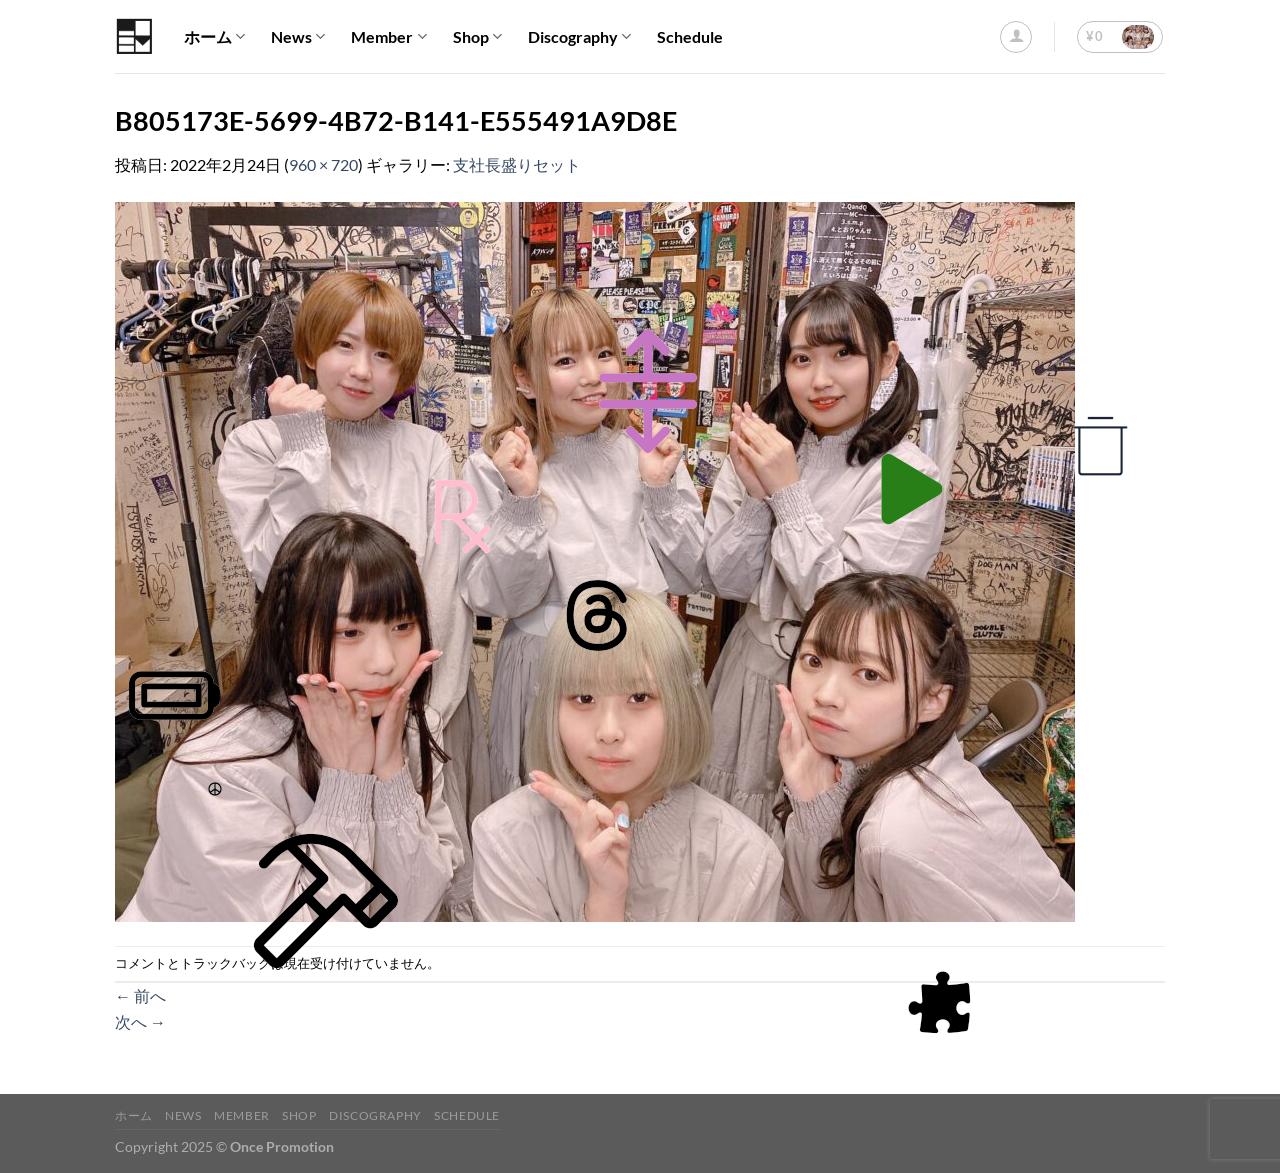  What do you see at coordinates (459, 516) in the screenshot?
I see `view prescription details` at bounding box center [459, 516].